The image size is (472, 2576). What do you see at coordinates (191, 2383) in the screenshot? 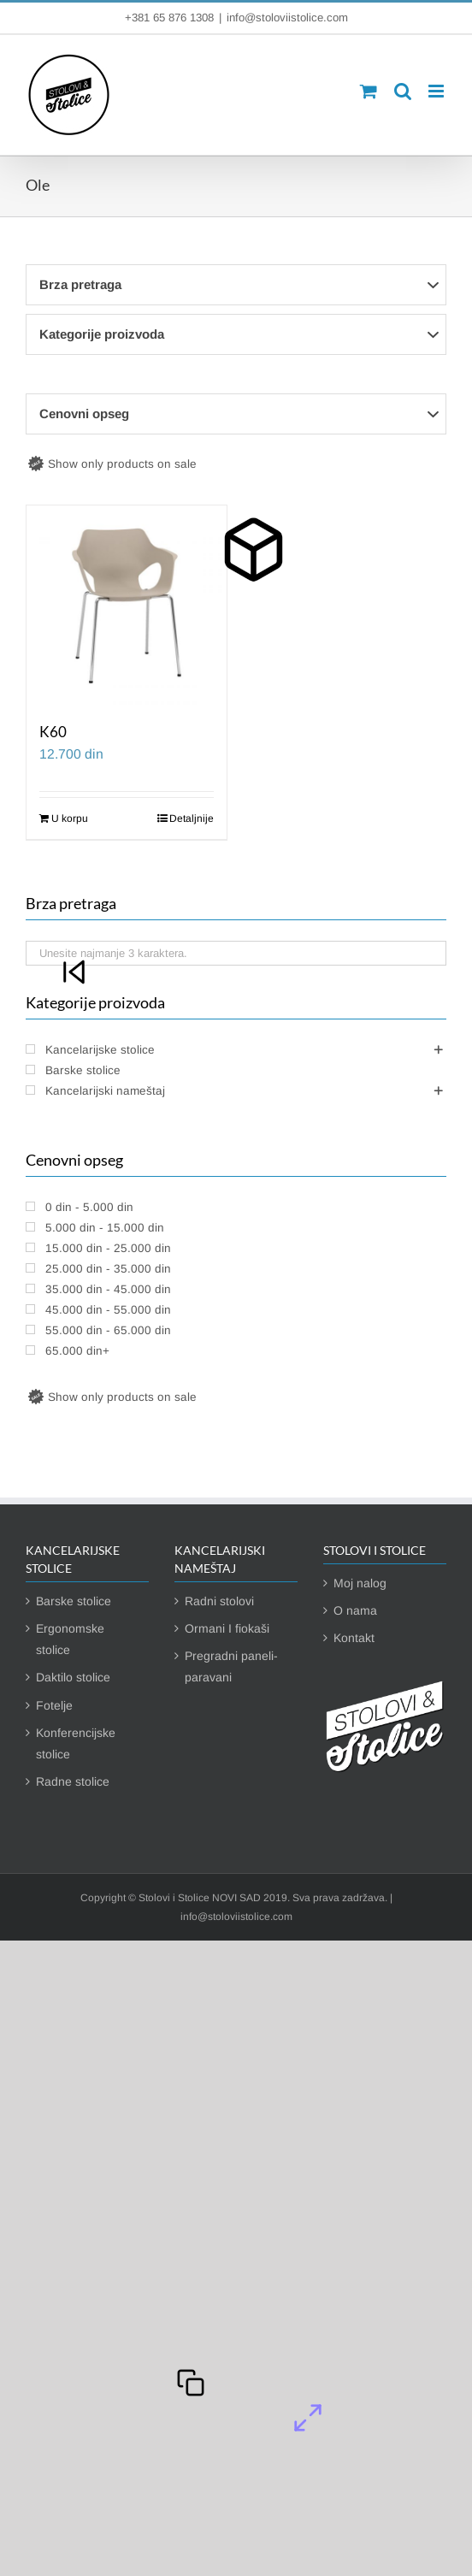
I see `copy to clipboard` at bounding box center [191, 2383].